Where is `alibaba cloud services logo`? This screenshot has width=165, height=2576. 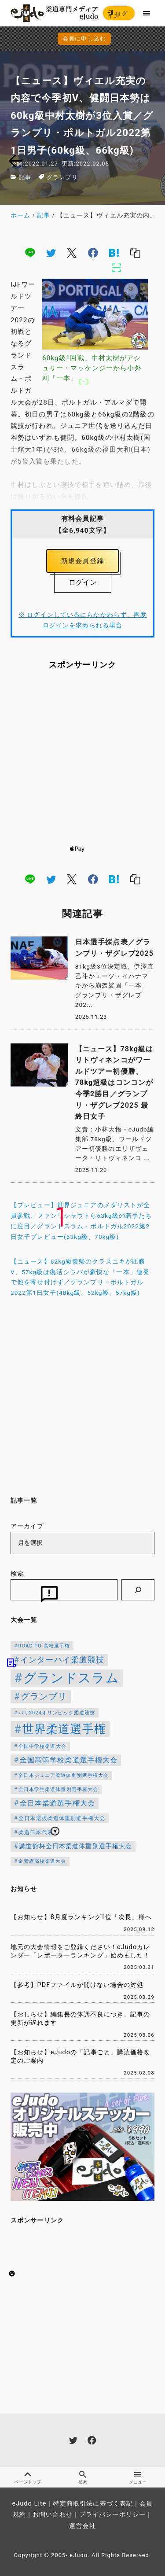
alibaba cloud services logo is located at coordinates (84, 382).